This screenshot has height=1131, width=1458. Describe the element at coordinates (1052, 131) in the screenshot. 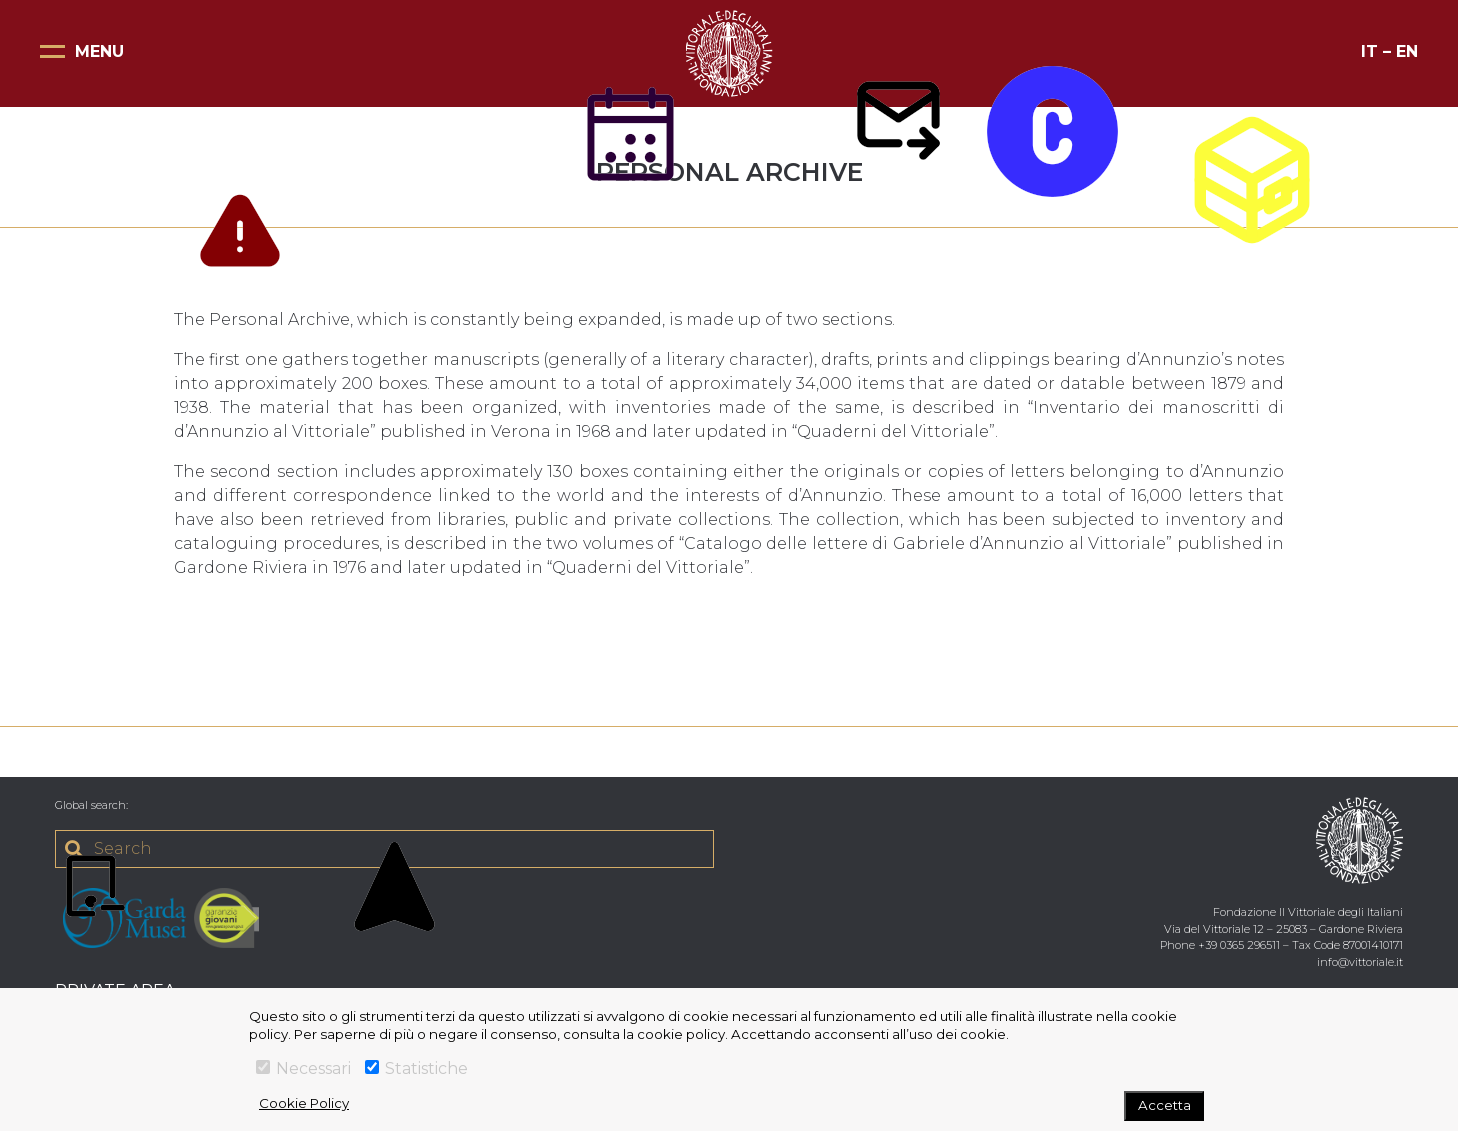

I see `indicates copyright status` at that location.